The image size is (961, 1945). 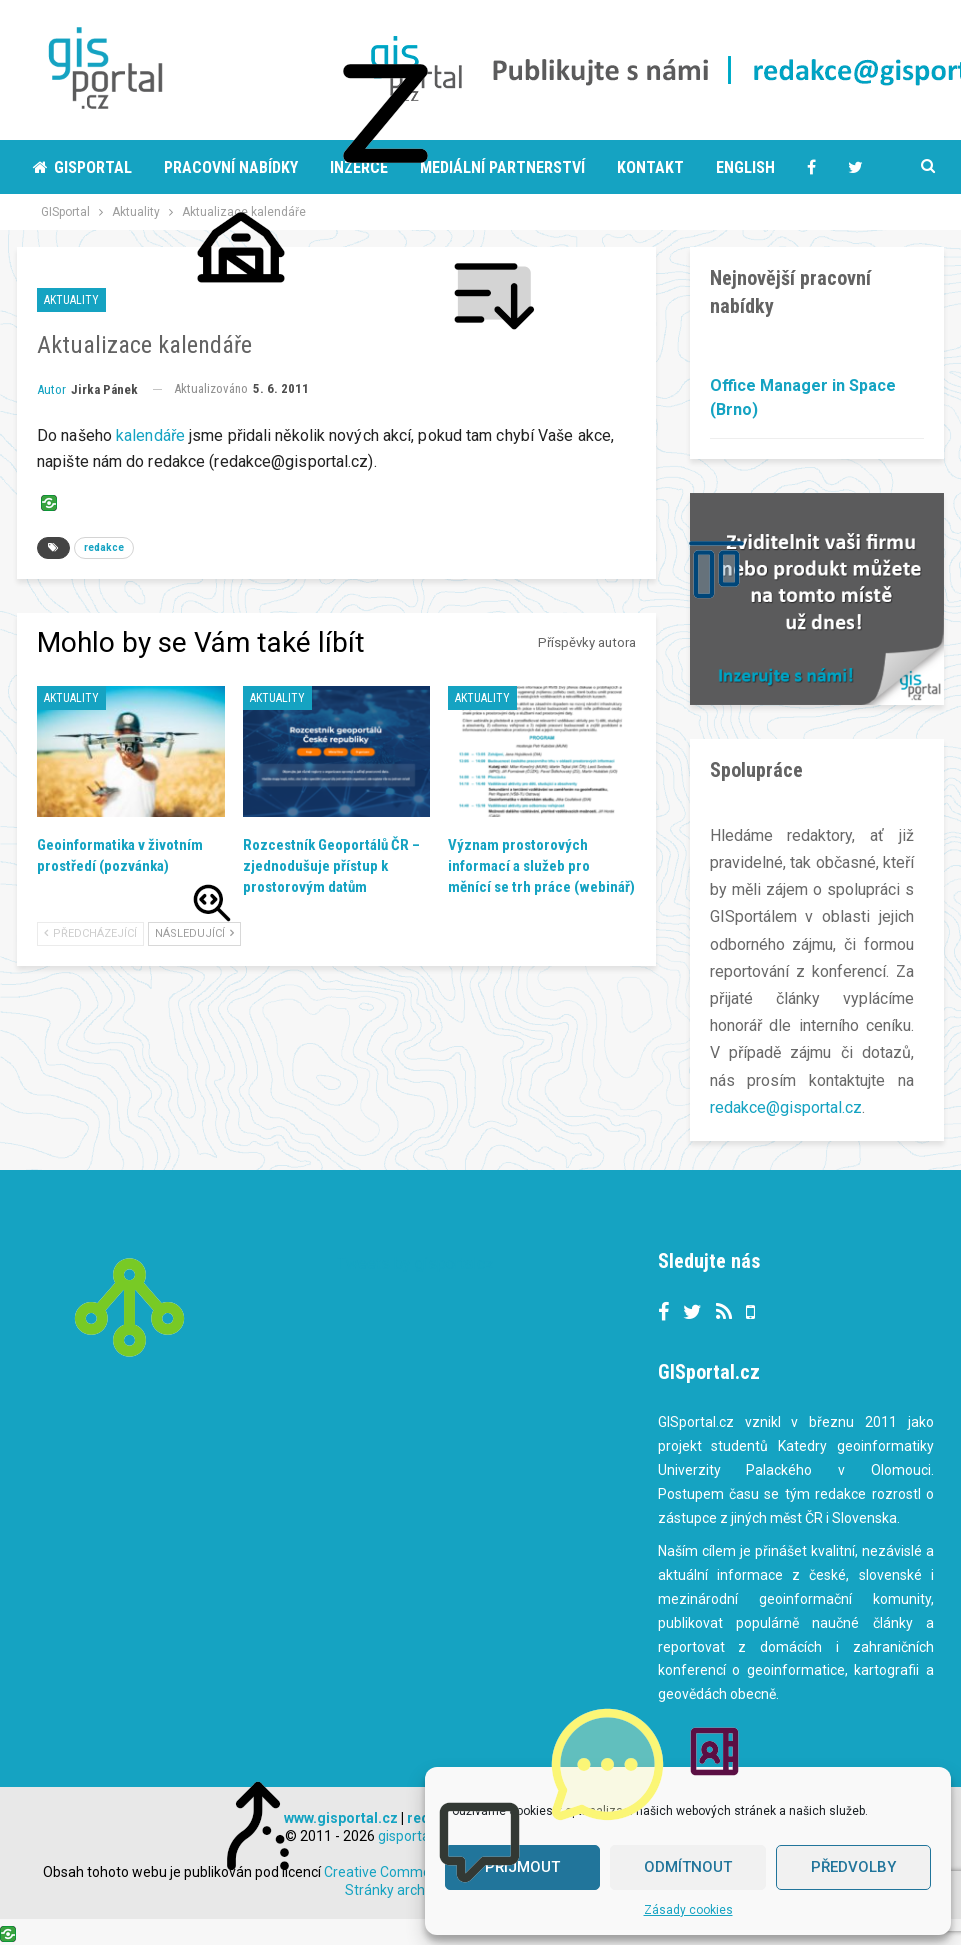 I want to click on open comments section, so click(x=479, y=1842).